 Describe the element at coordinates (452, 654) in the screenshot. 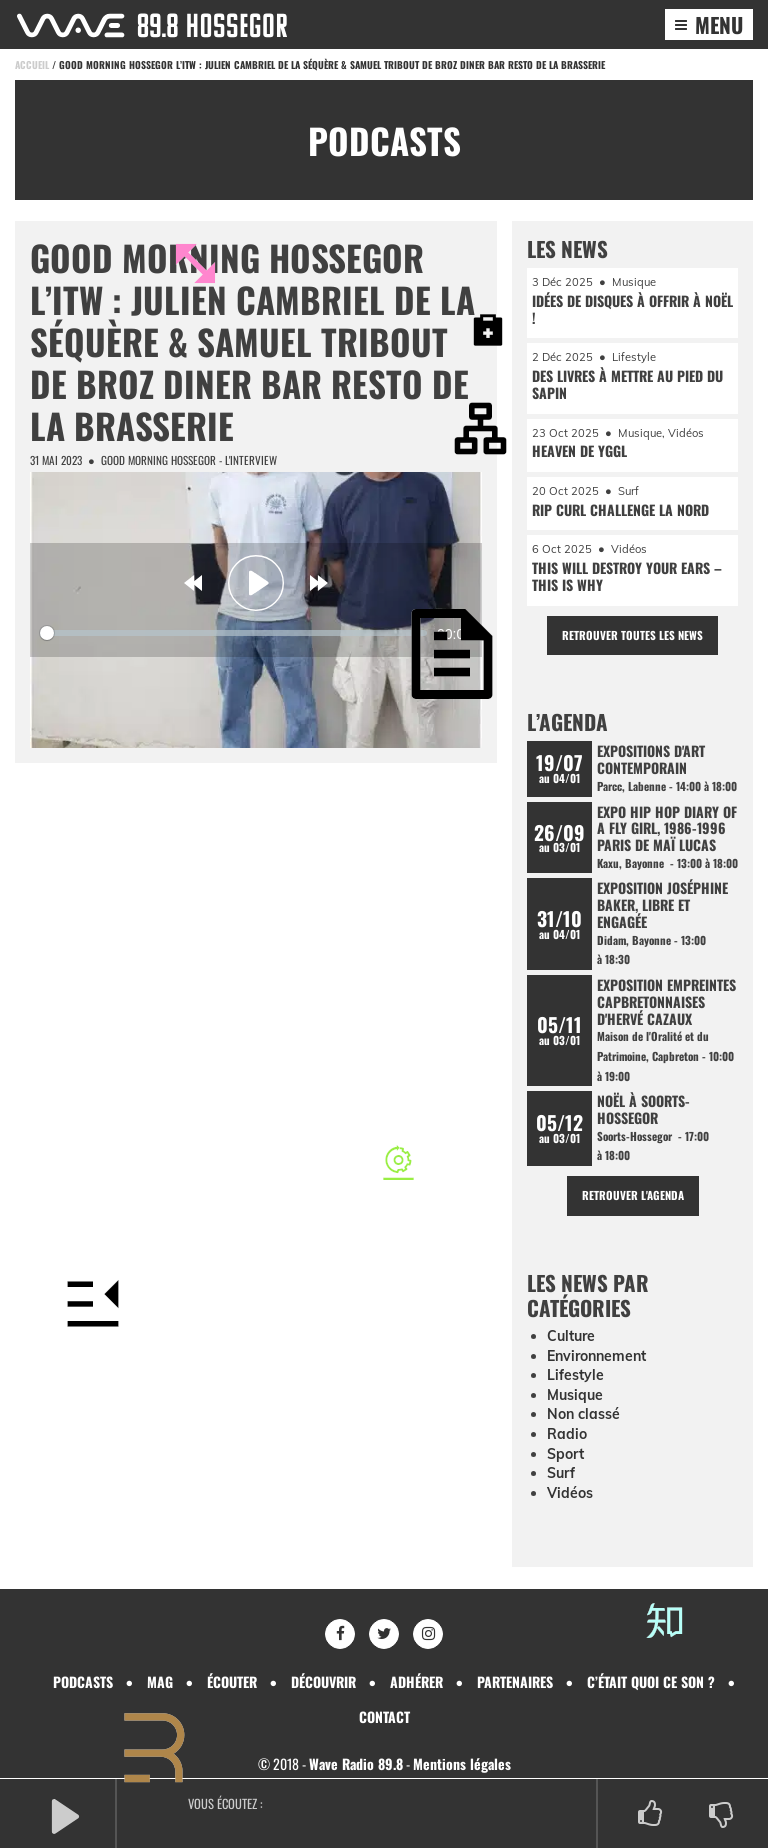

I see `view document contents` at that location.